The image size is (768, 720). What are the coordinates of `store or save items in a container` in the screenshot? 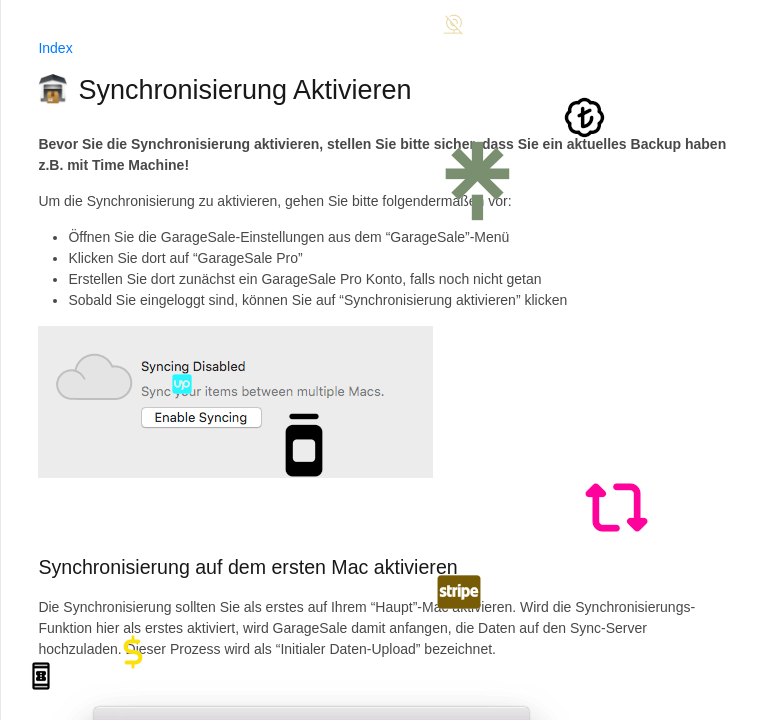 It's located at (304, 447).